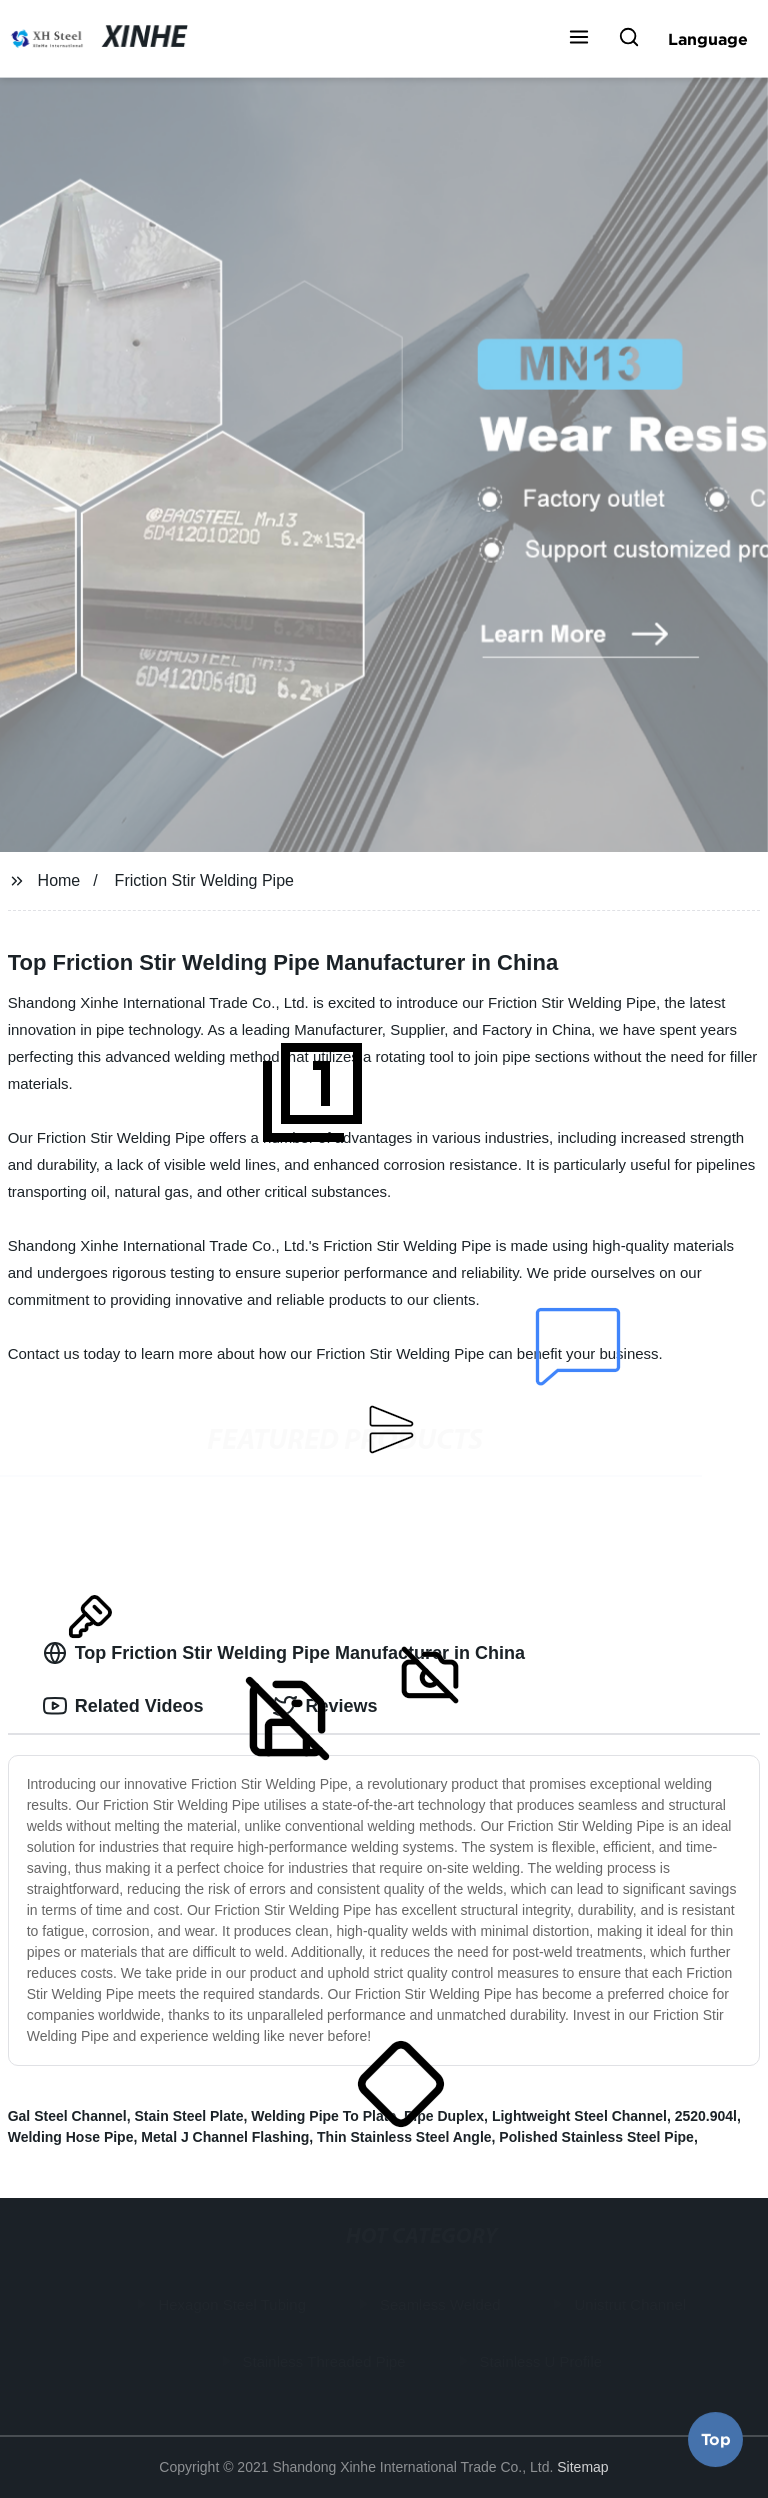 This screenshot has height=2498, width=768. What do you see at coordinates (578, 1340) in the screenshot?
I see `open chat or messaging` at bounding box center [578, 1340].